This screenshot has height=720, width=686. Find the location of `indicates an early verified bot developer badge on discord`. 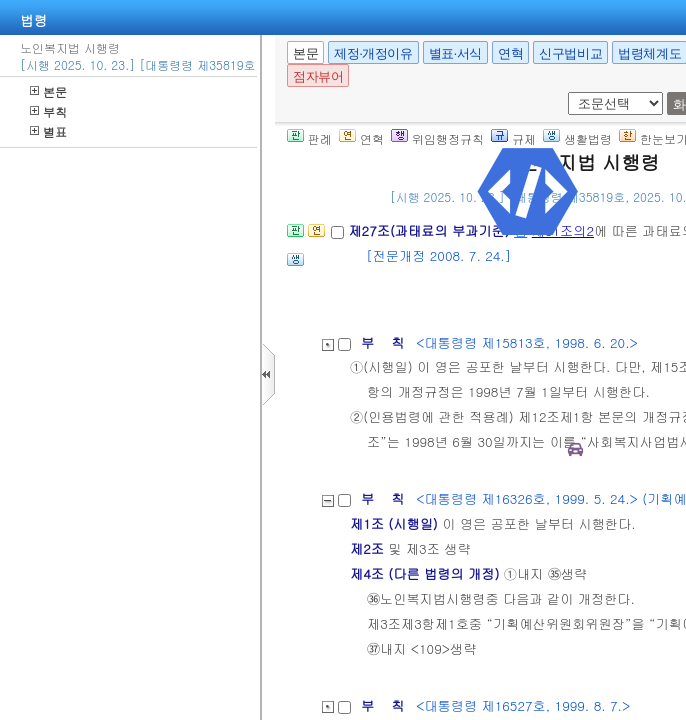

indicates an early verified bot developer badge on discord is located at coordinates (528, 192).